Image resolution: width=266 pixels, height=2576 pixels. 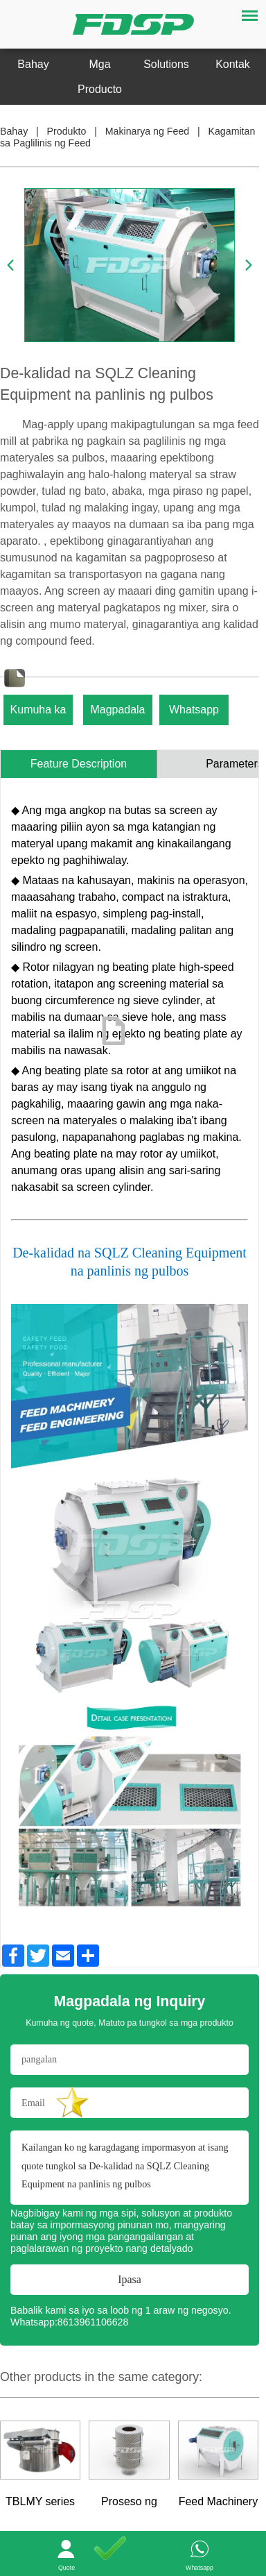 I want to click on indicates task or action completed successfully, so click(x=110, y=2549).